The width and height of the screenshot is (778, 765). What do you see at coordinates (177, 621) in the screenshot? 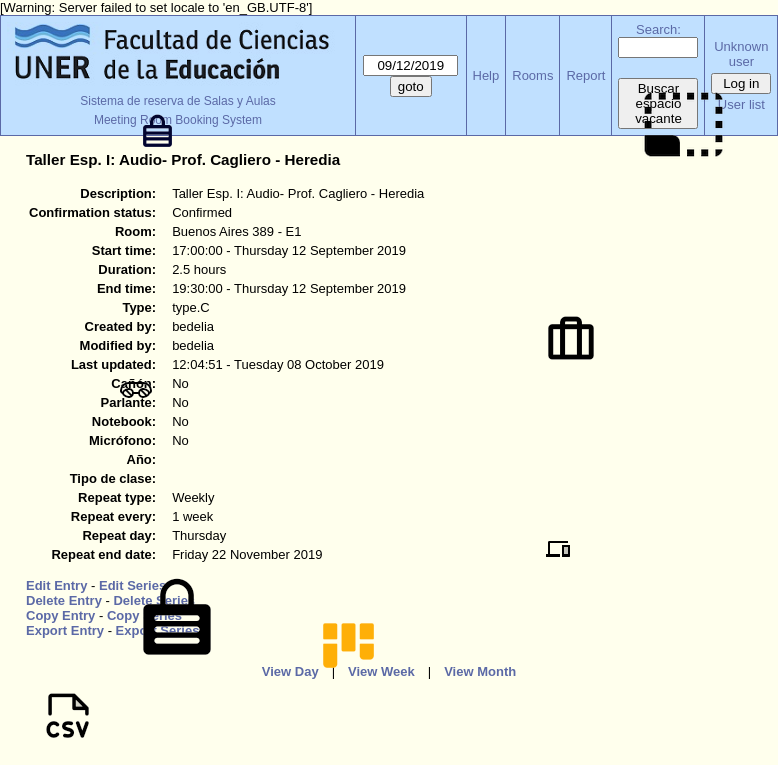
I see `secure or locked content` at bounding box center [177, 621].